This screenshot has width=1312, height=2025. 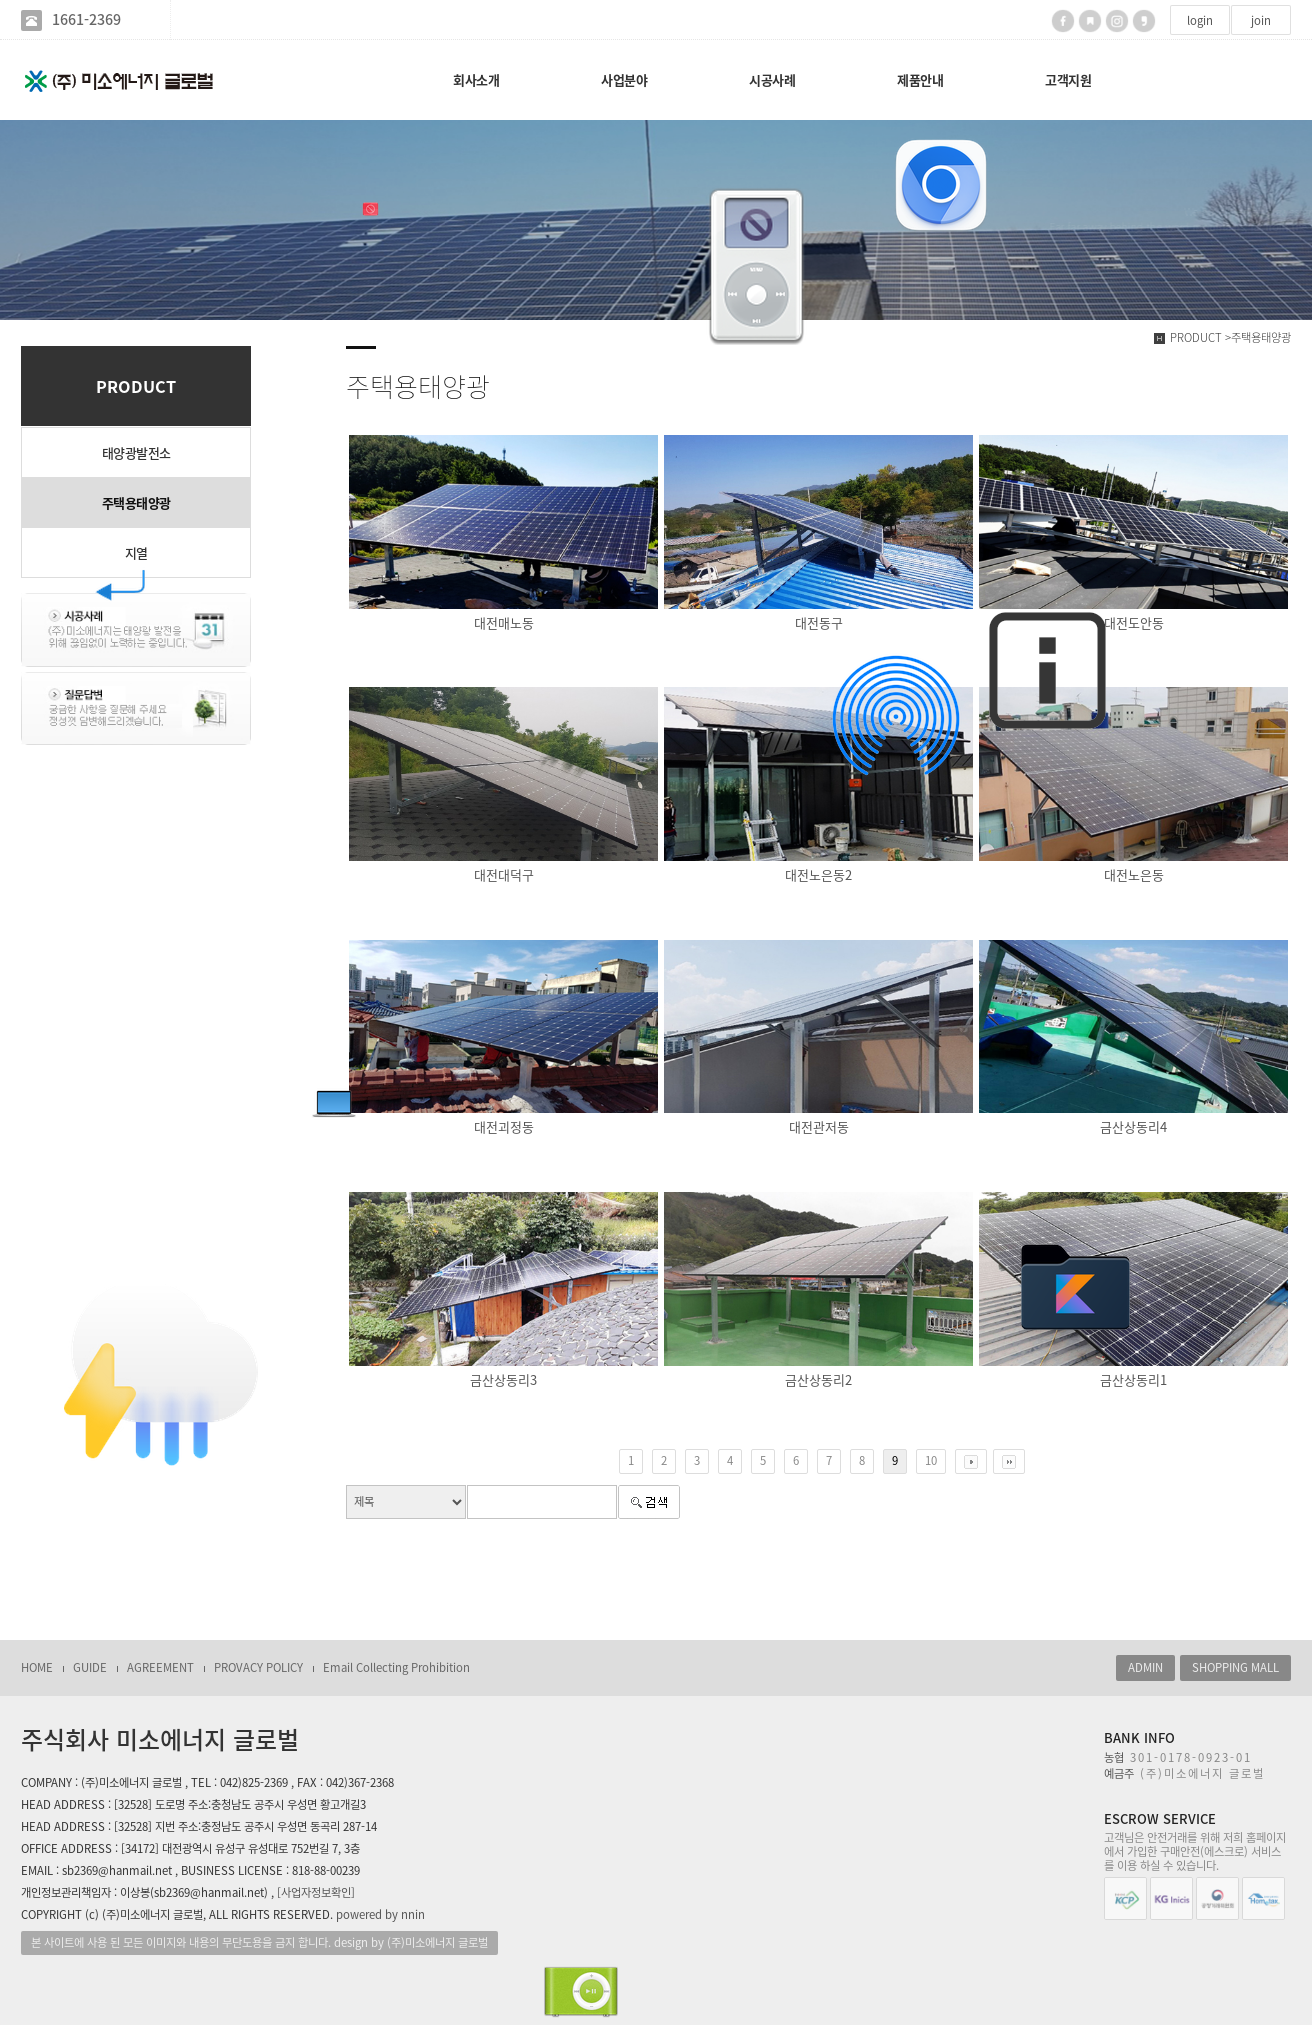 What do you see at coordinates (896, 719) in the screenshot?
I see `share files wirelessly via AirDrop` at bounding box center [896, 719].